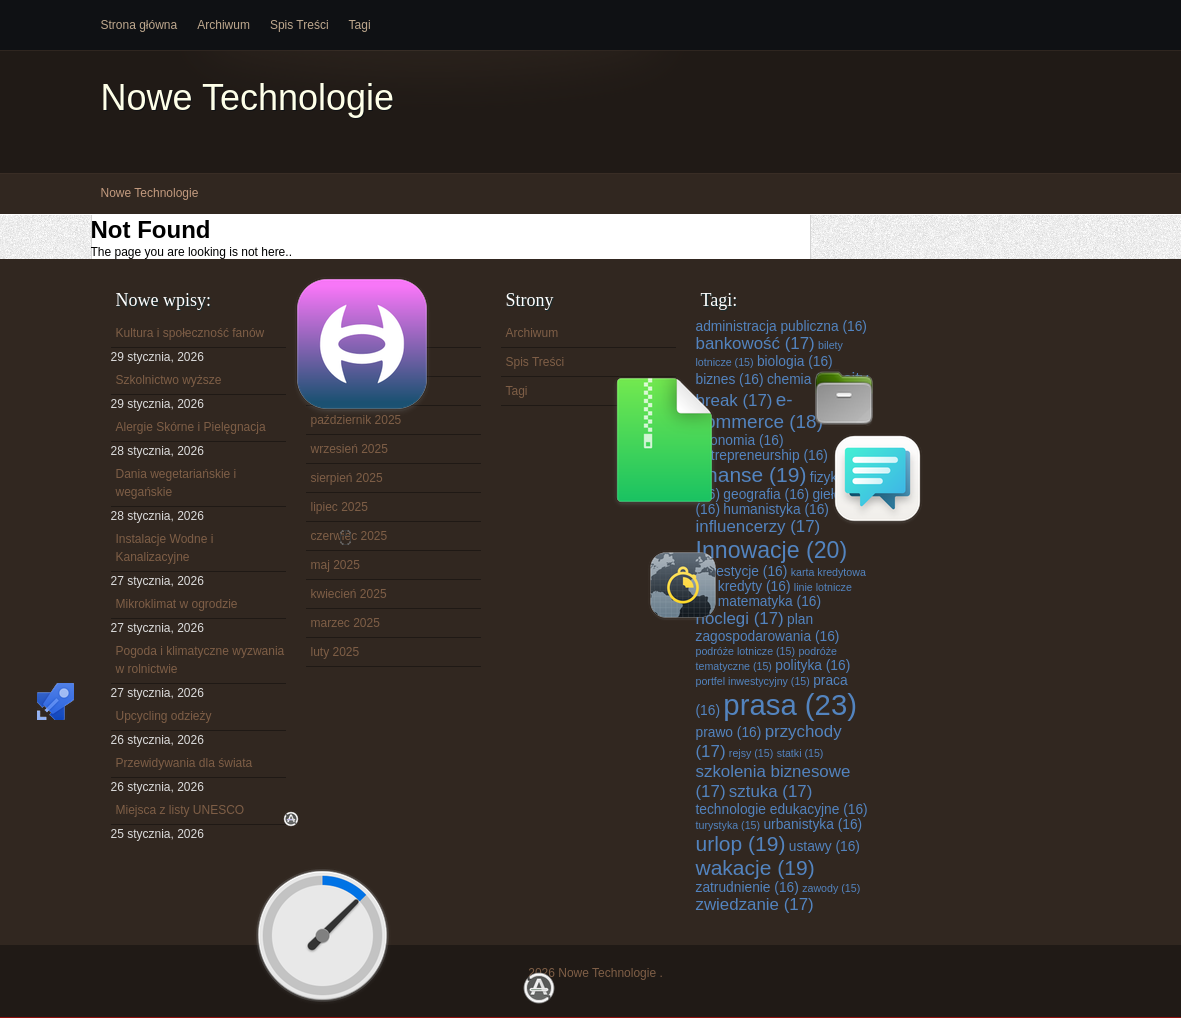 The width and height of the screenshot is (1181, 1018). What do you see at coordinates (322, 935) in the screenshot?
I see `open sysprof system profiler application` at bounding box center [322, 935].